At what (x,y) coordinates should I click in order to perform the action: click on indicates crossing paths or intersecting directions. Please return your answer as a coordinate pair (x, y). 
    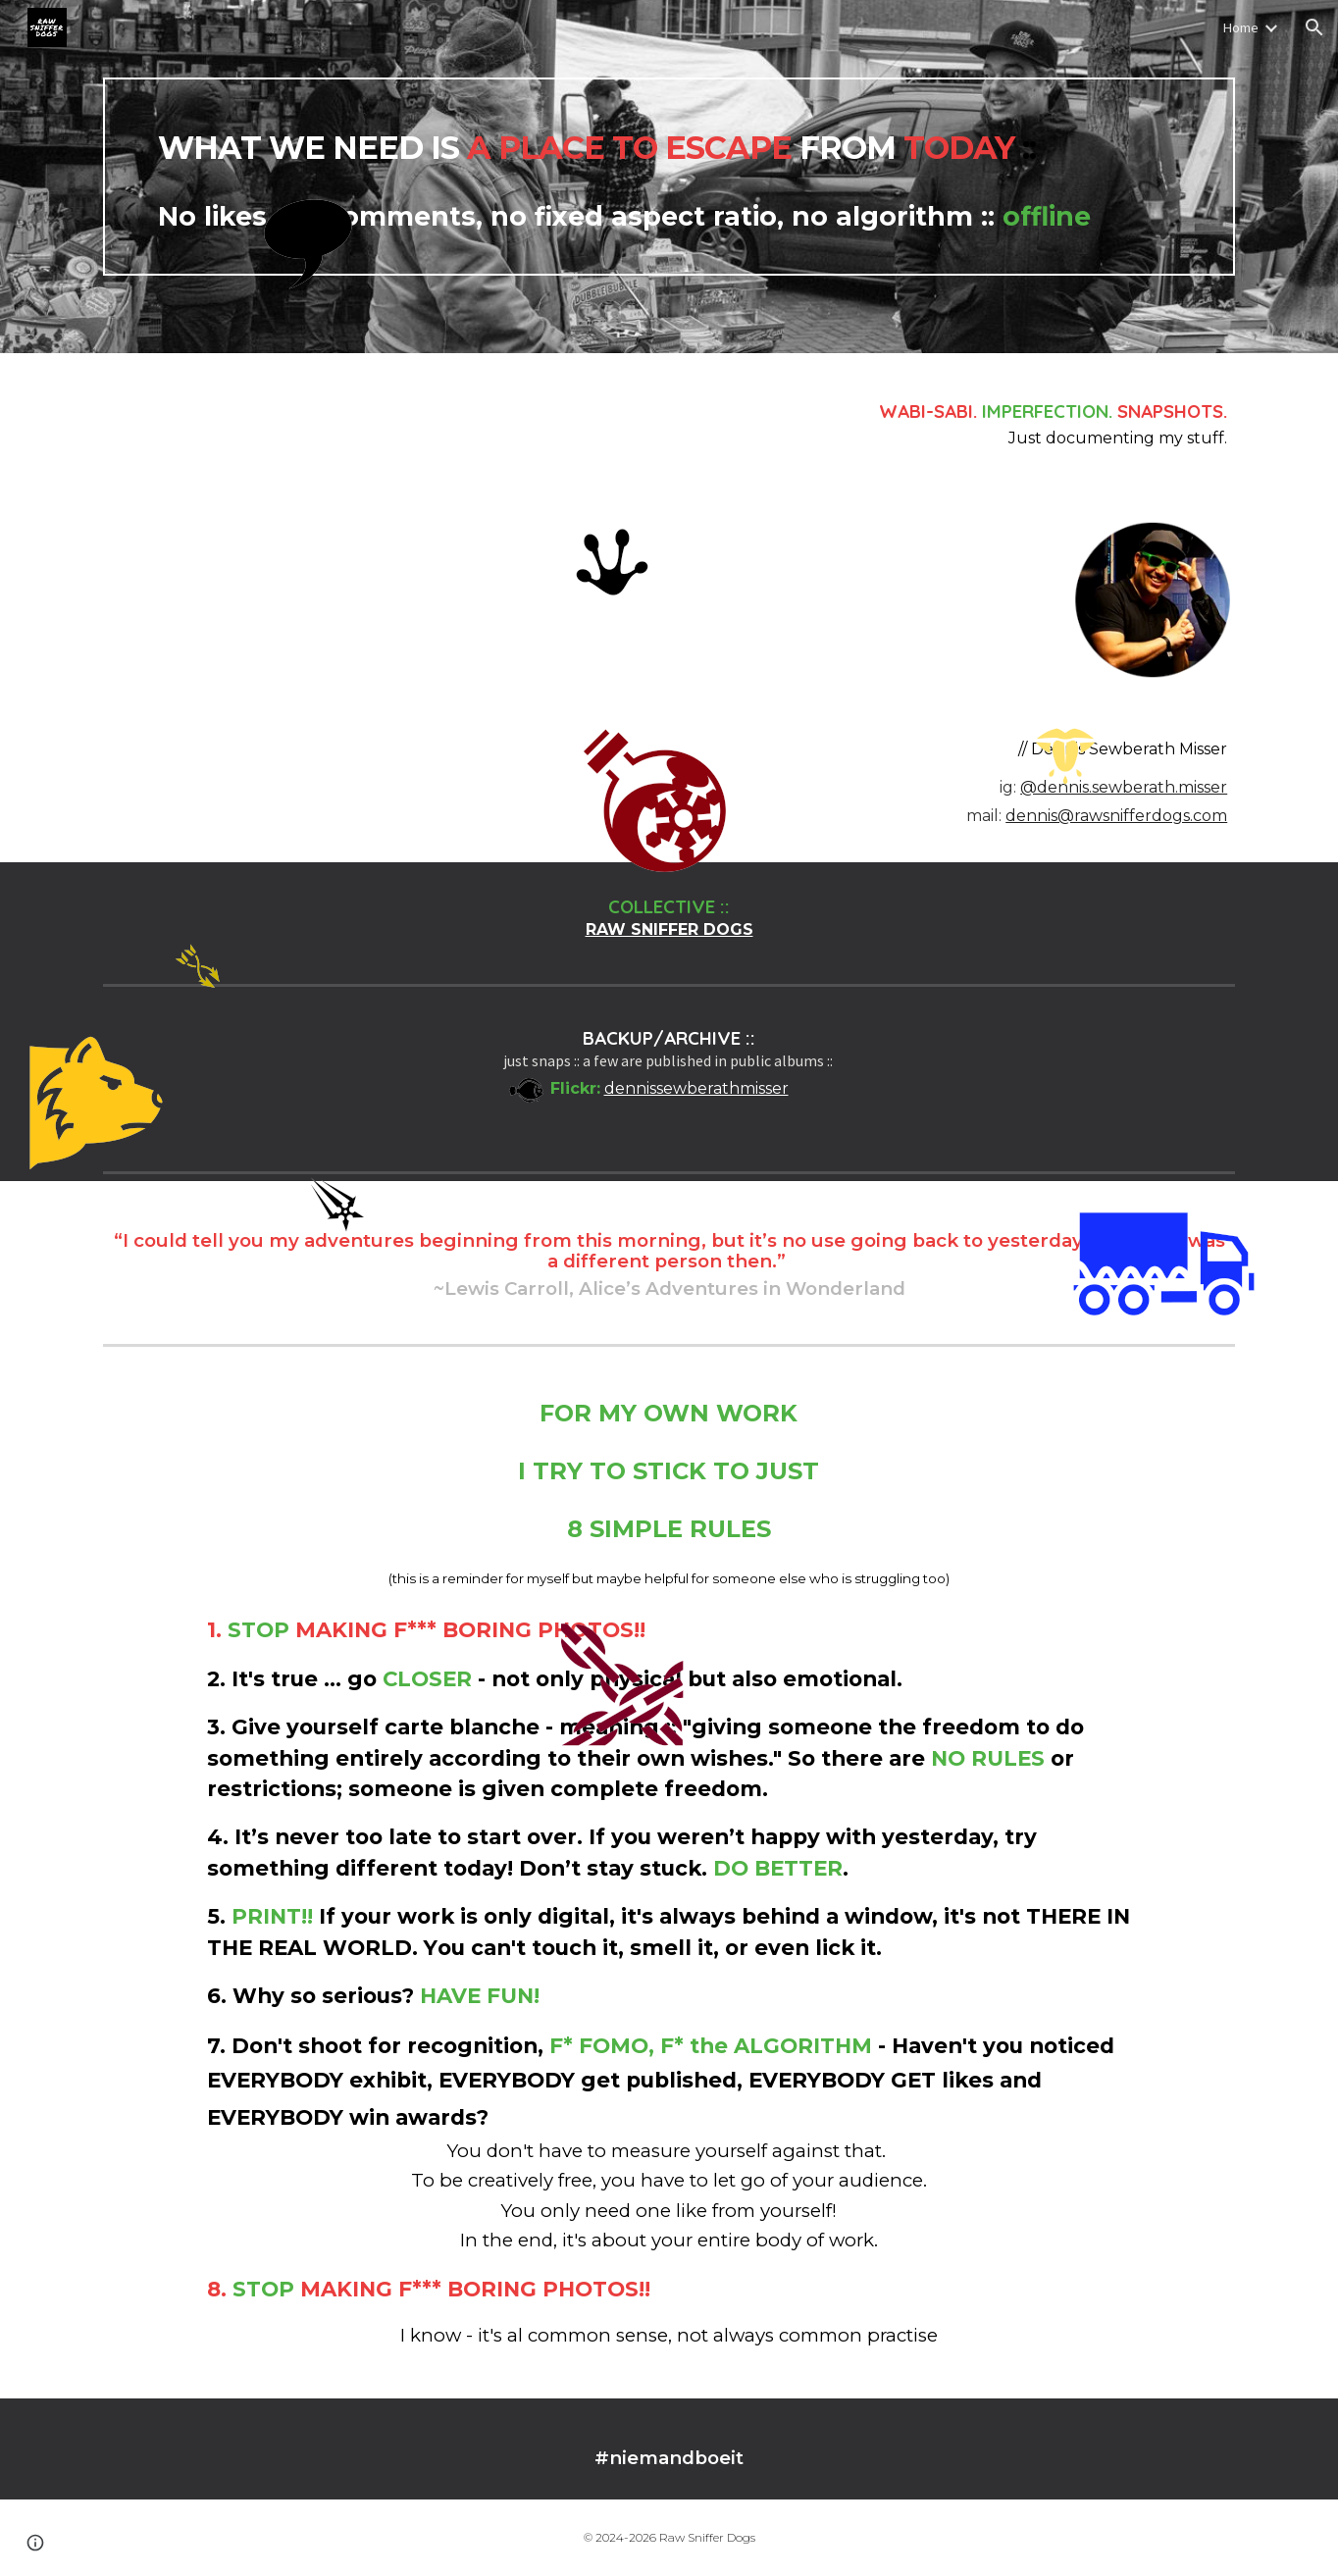
    Looking at the image, I should click on (197, 966).